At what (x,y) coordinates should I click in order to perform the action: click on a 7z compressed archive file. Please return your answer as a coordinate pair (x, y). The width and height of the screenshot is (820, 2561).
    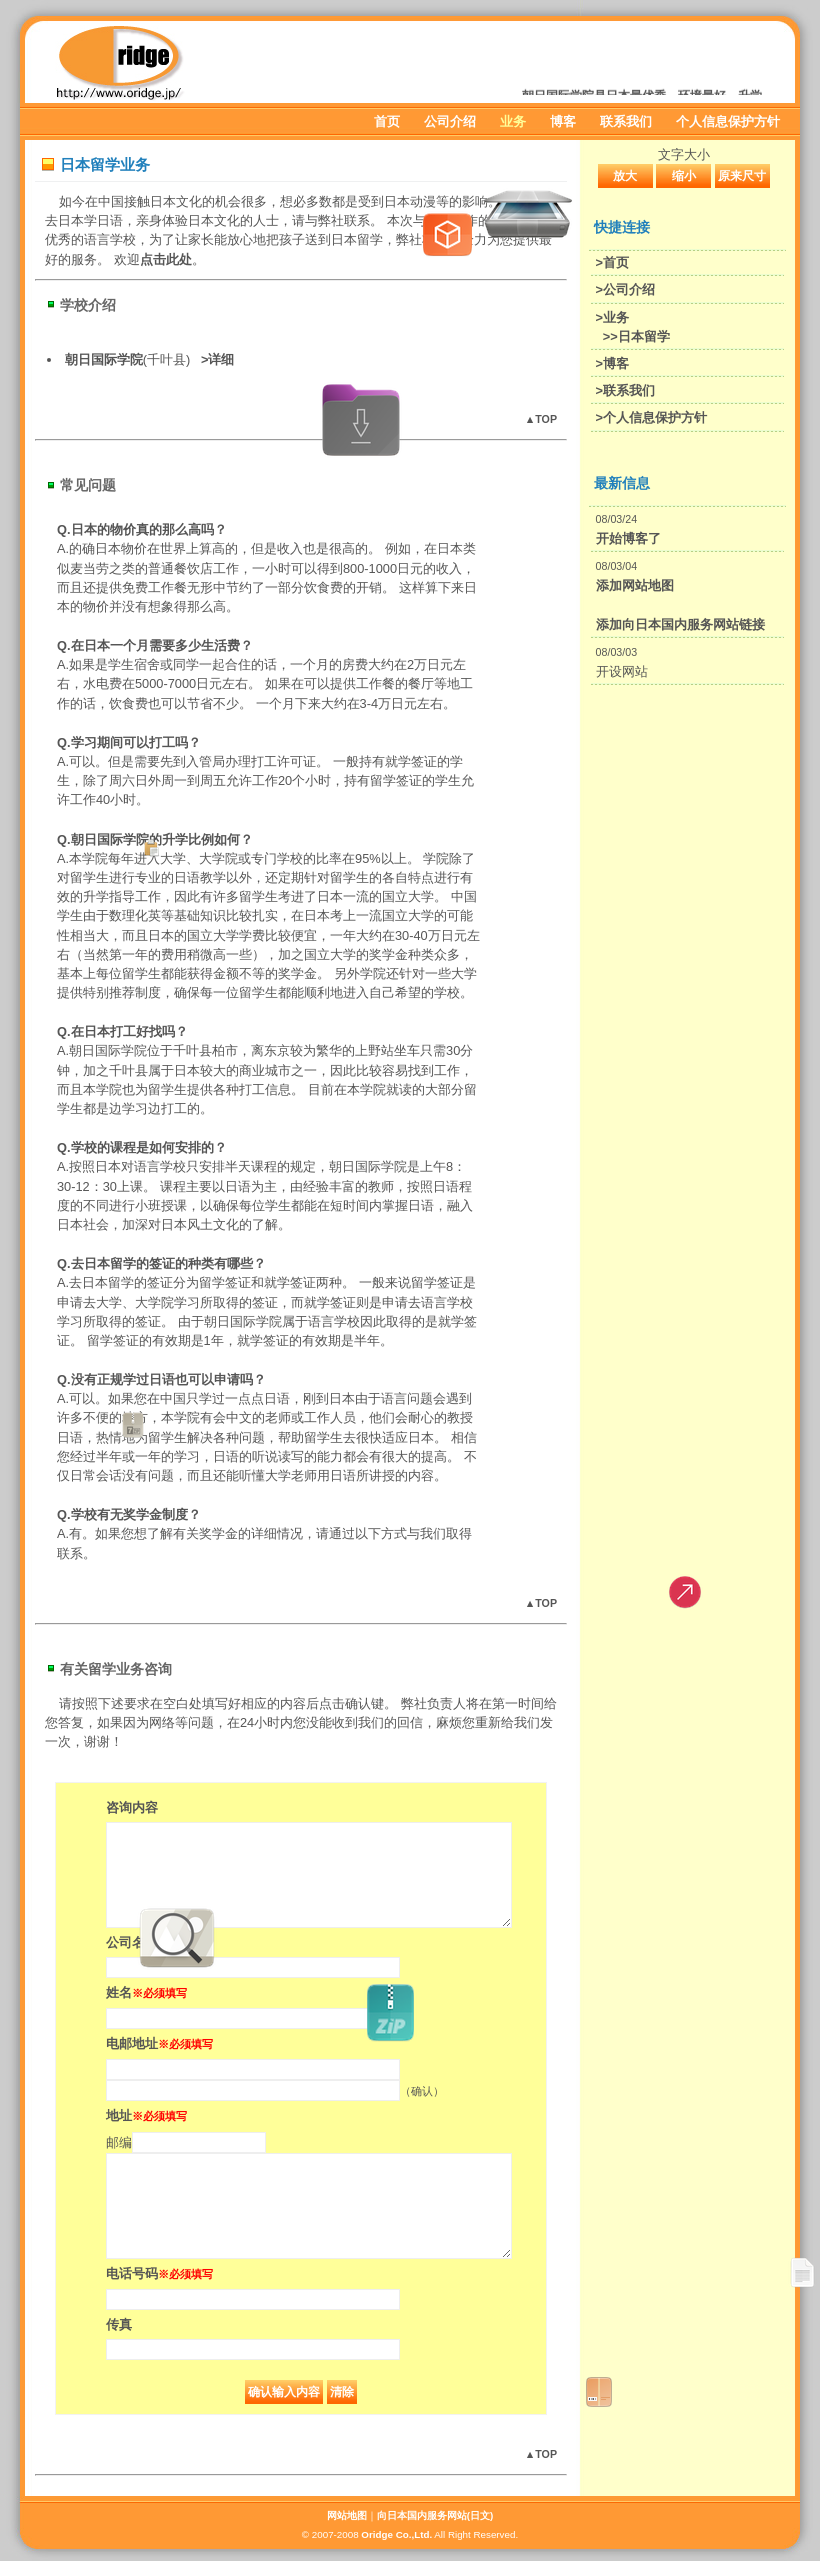
    Looking at the image, I should click on (133, 1425).